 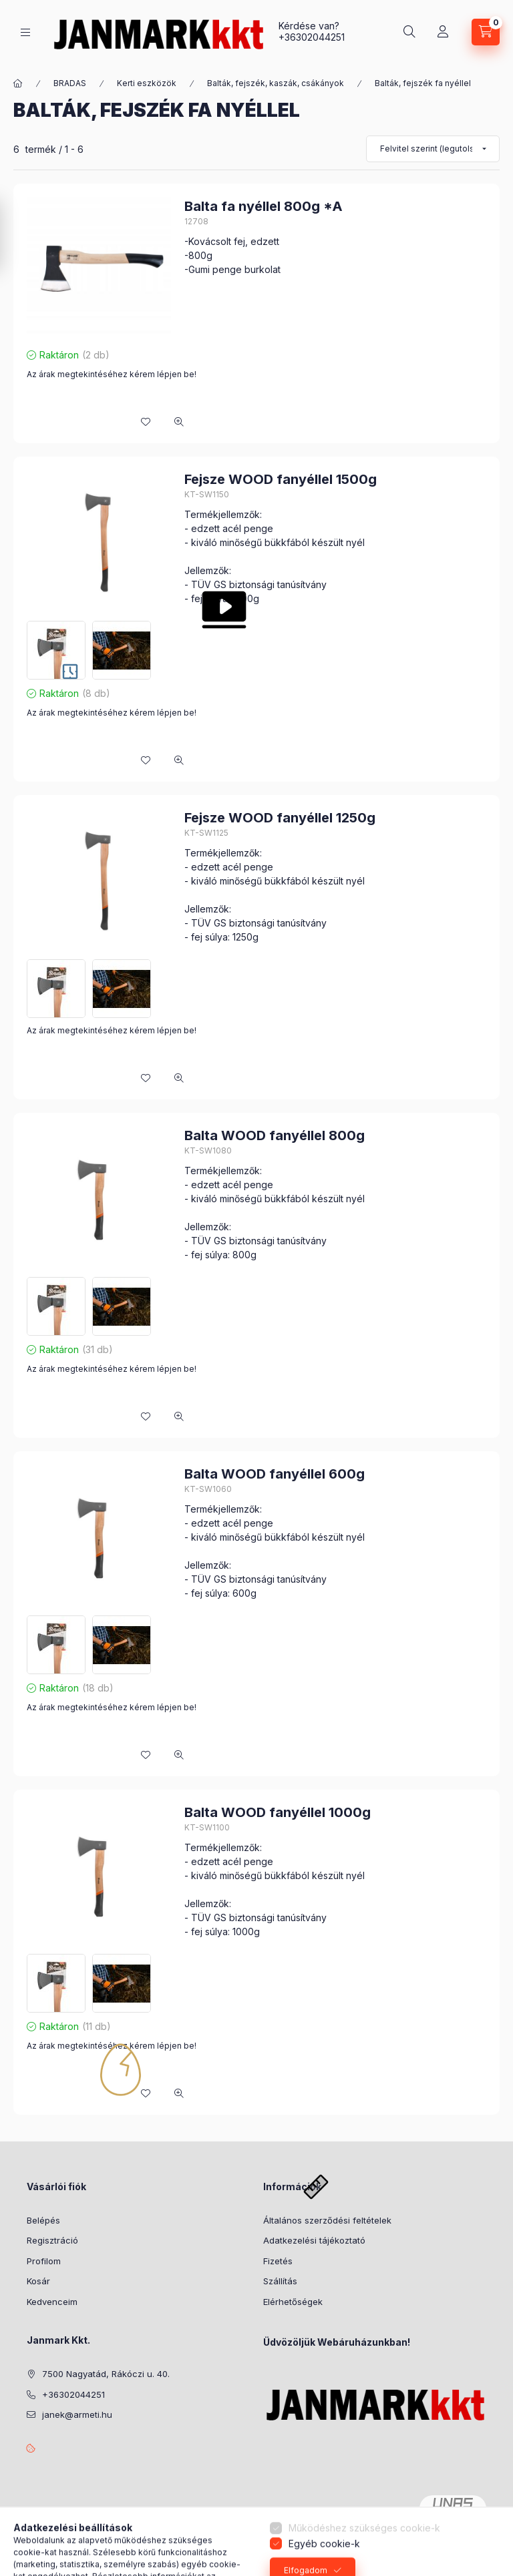 What do you see at coordinates (316, 2187) in the screenshot?
I see `access measurement tools` at bounding box center [316, 2187].